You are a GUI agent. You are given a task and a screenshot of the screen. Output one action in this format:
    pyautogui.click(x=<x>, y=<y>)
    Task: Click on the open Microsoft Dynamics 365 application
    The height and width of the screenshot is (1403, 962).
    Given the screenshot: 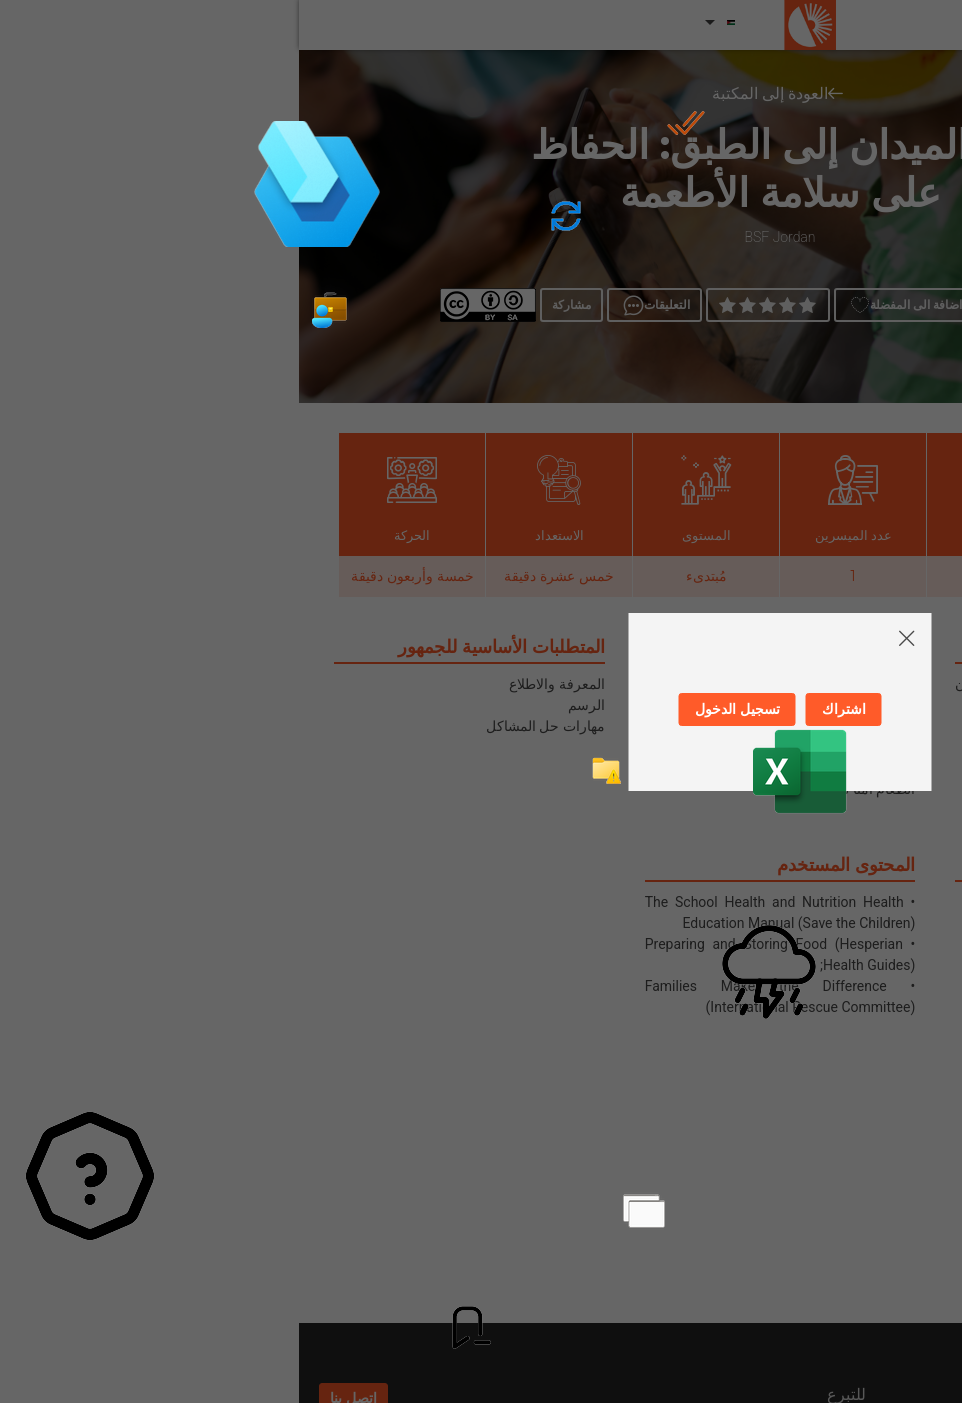 What is the action you would take?
    pyautogui.click(x=317, y=184)
    